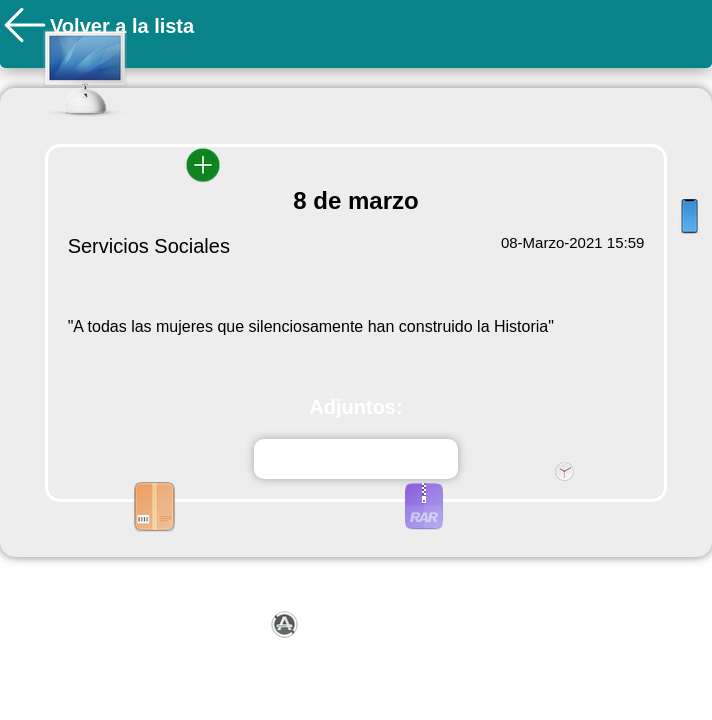 This screenshot has width=712, height=720. Describe the element at coordinates (564, 471) in the screenshot. I see `open recently accessed documents` at that location.